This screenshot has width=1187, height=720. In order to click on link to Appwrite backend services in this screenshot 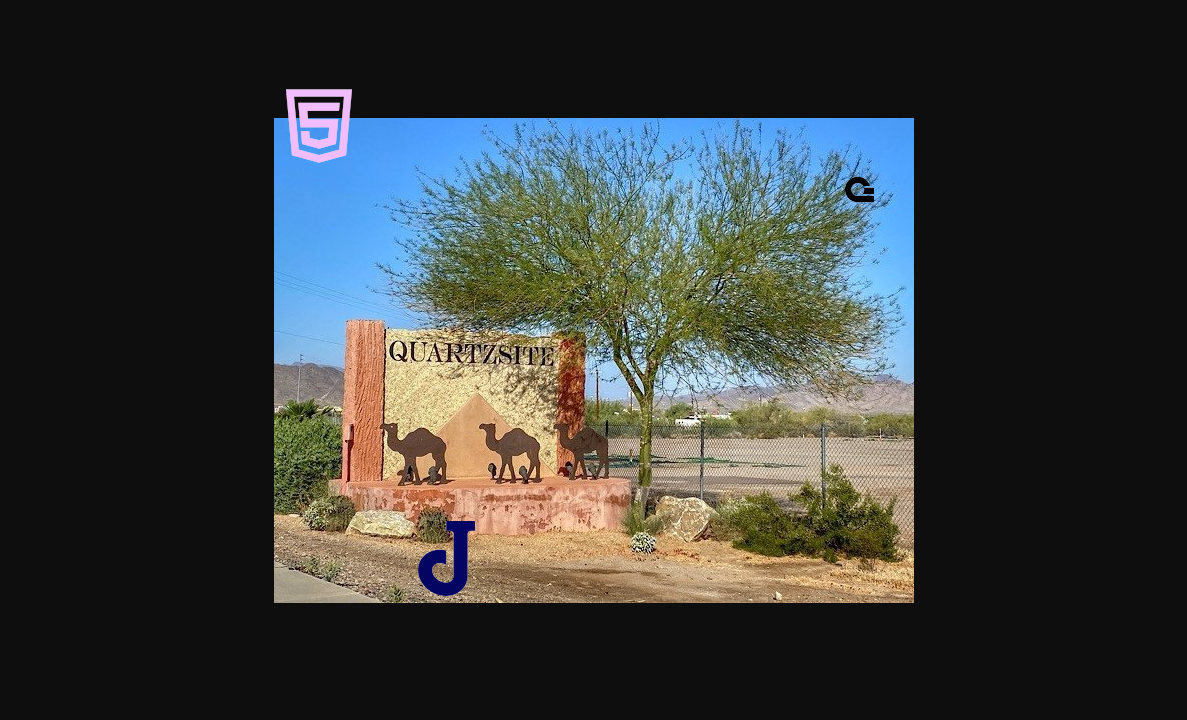, I will do `click(859, 189)`.